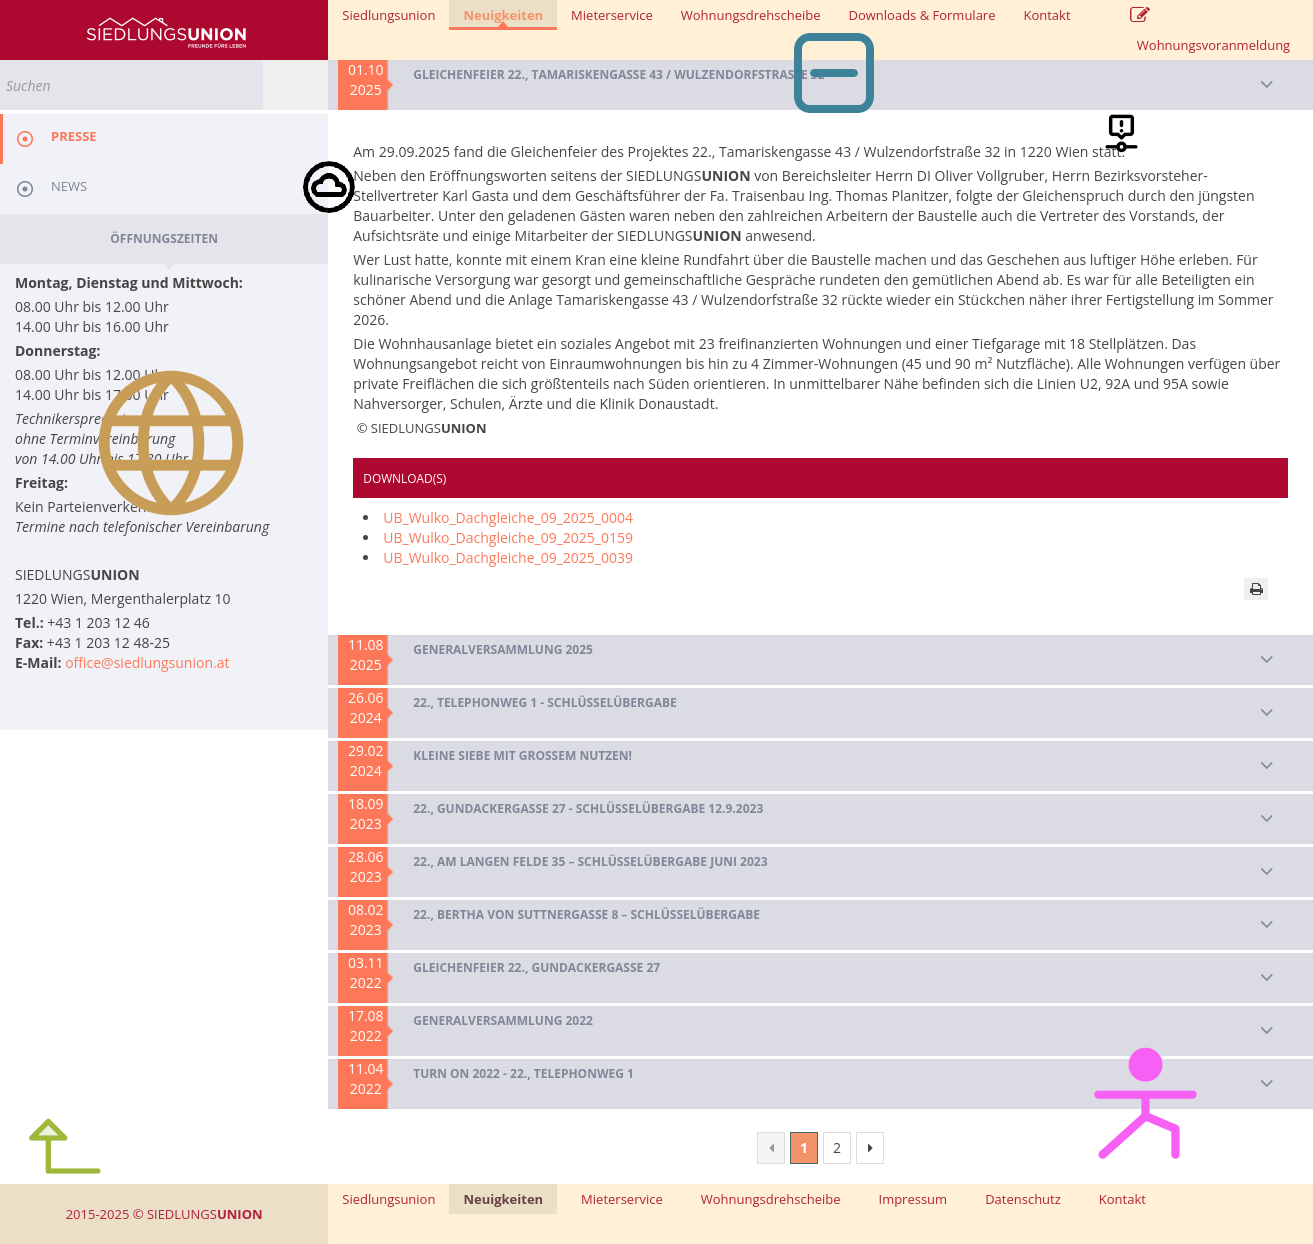  I want to click on access website or browse the internet, so click(171, 443).